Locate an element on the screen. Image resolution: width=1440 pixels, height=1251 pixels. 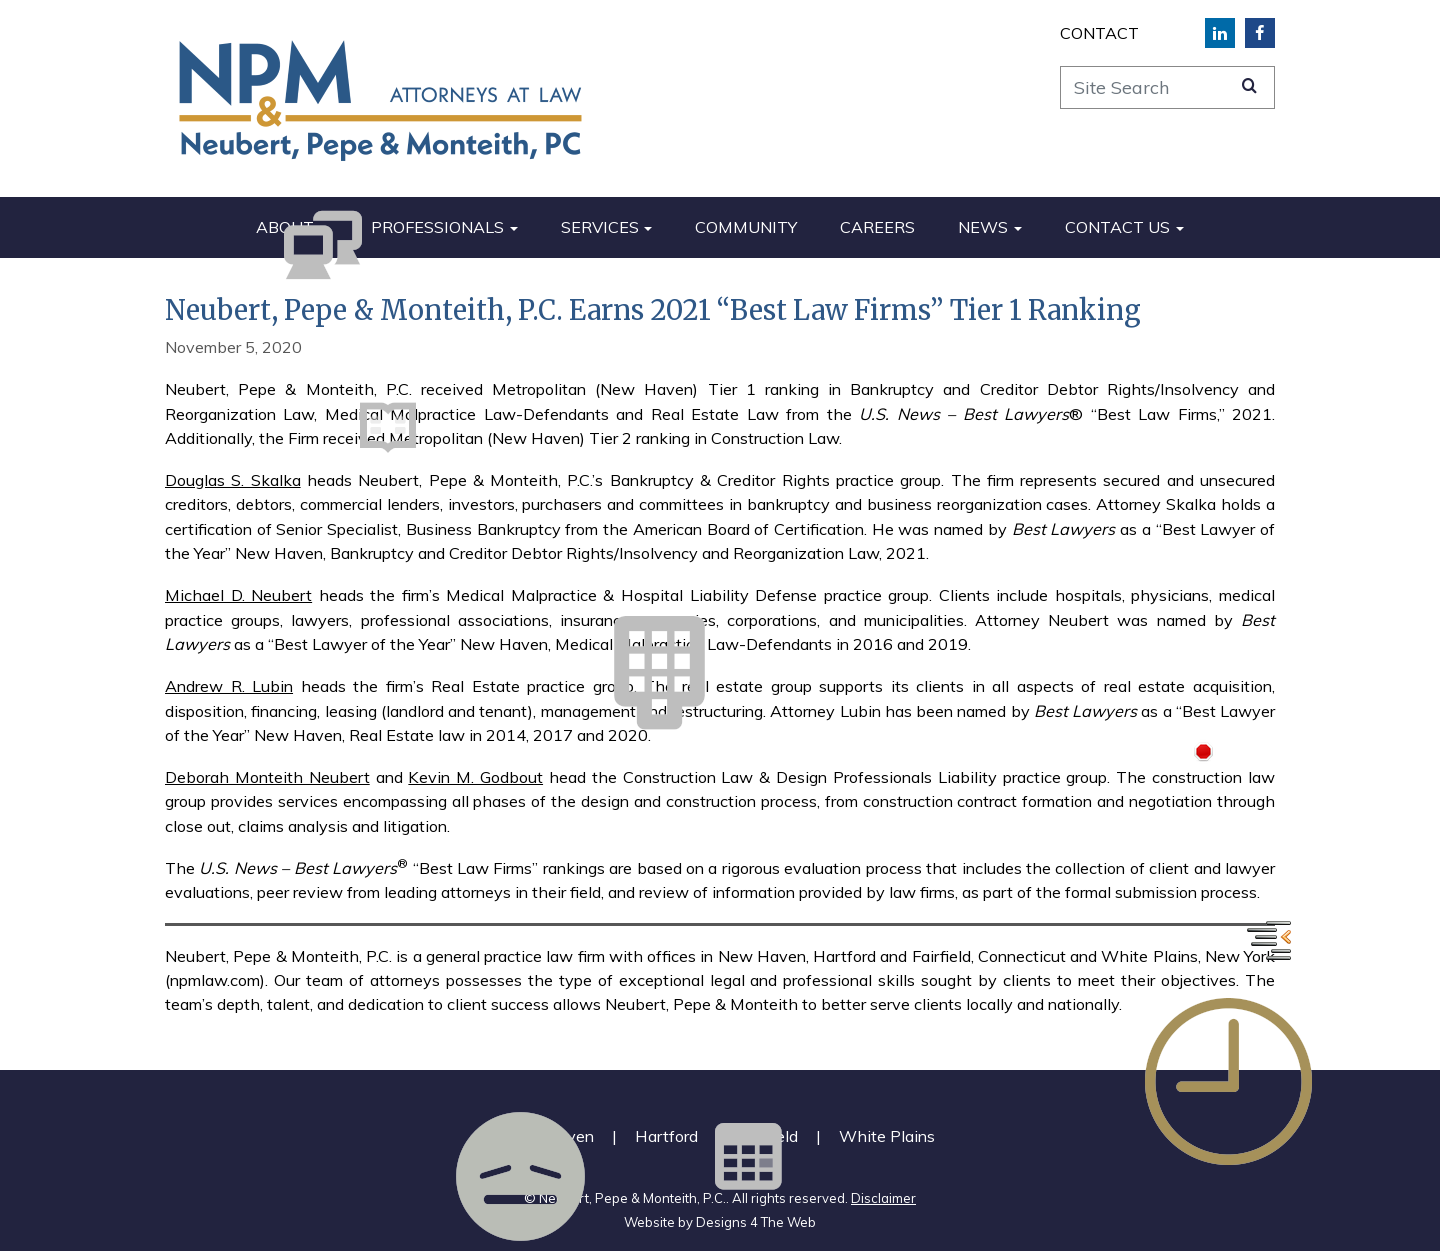
view slideshow or presentation mode is located at coordinates (1228, 1081).